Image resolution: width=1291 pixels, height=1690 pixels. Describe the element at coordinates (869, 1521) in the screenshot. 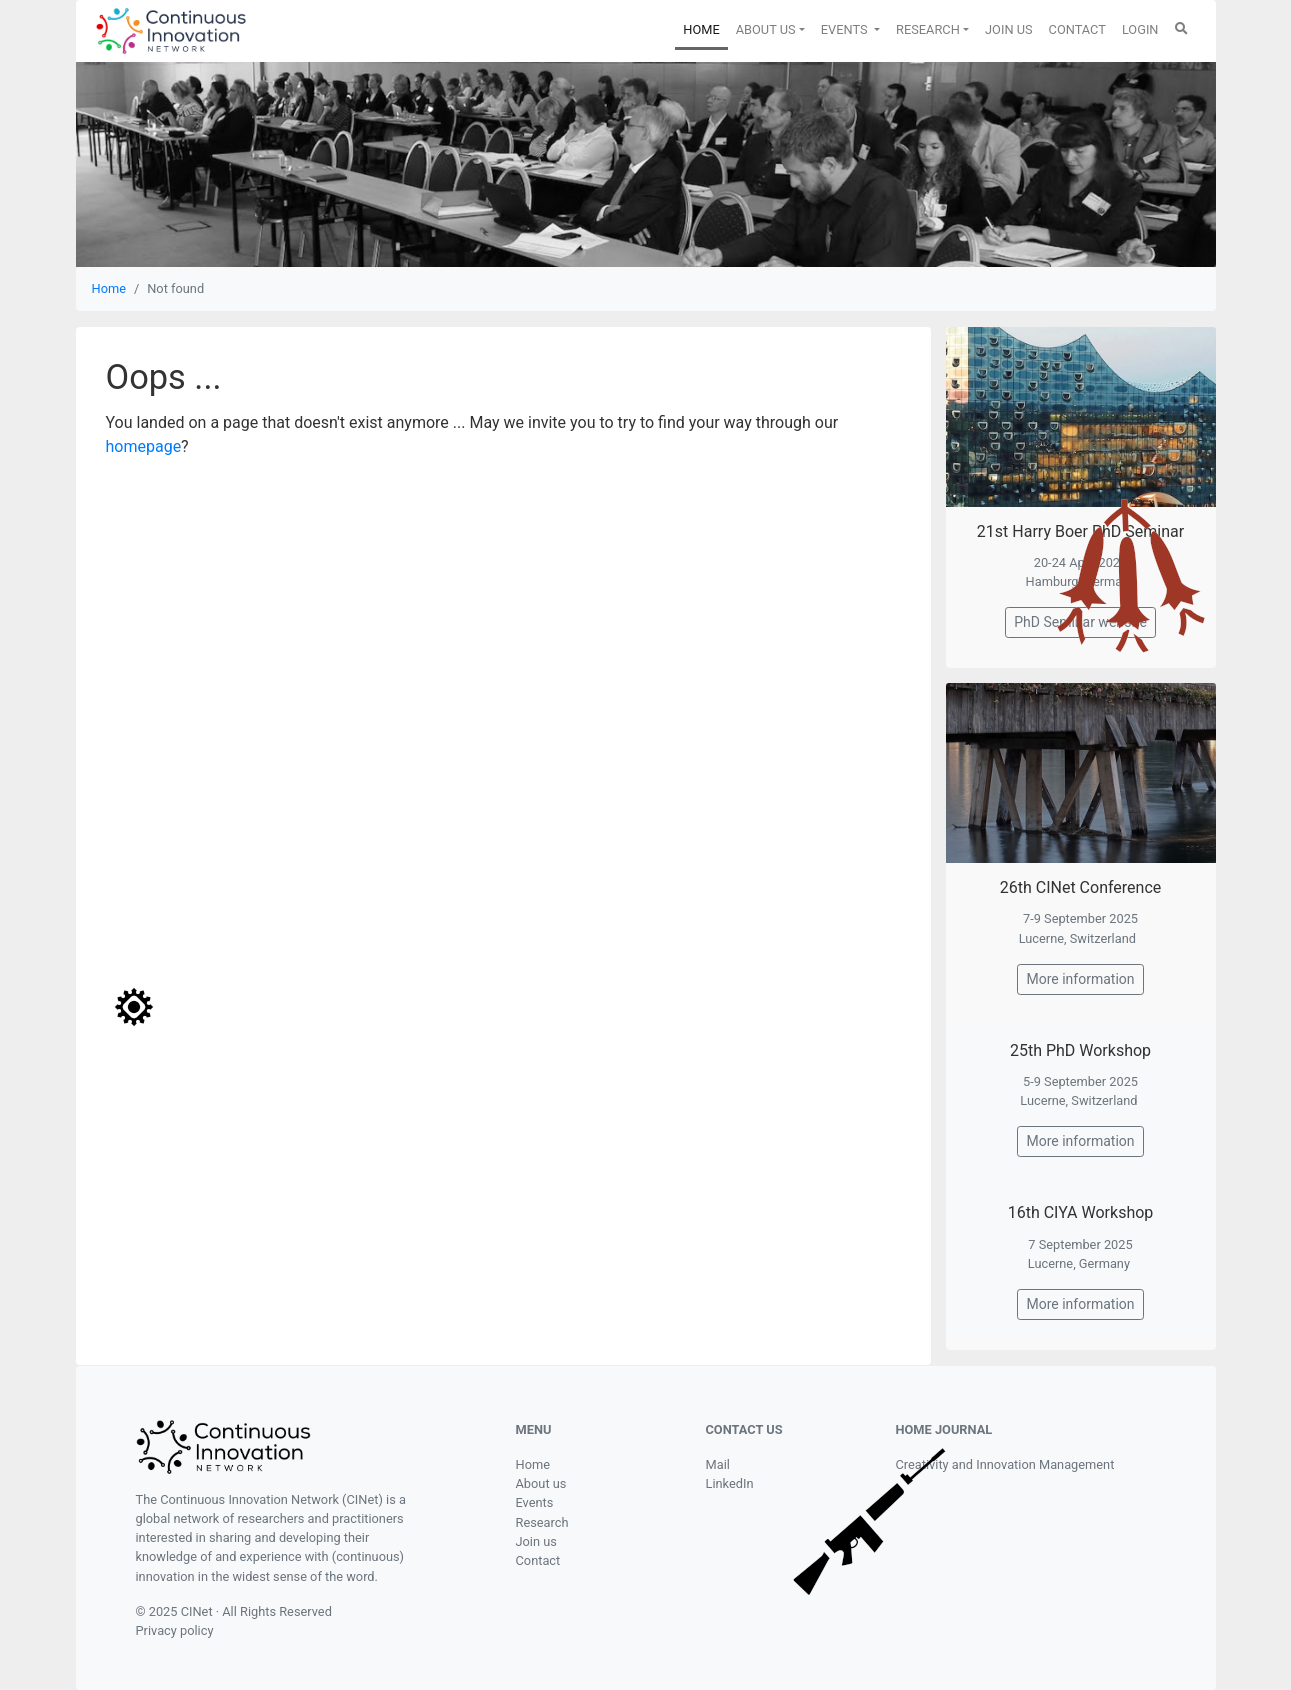

I see `select the FN FAL rifle weapon` at that location.